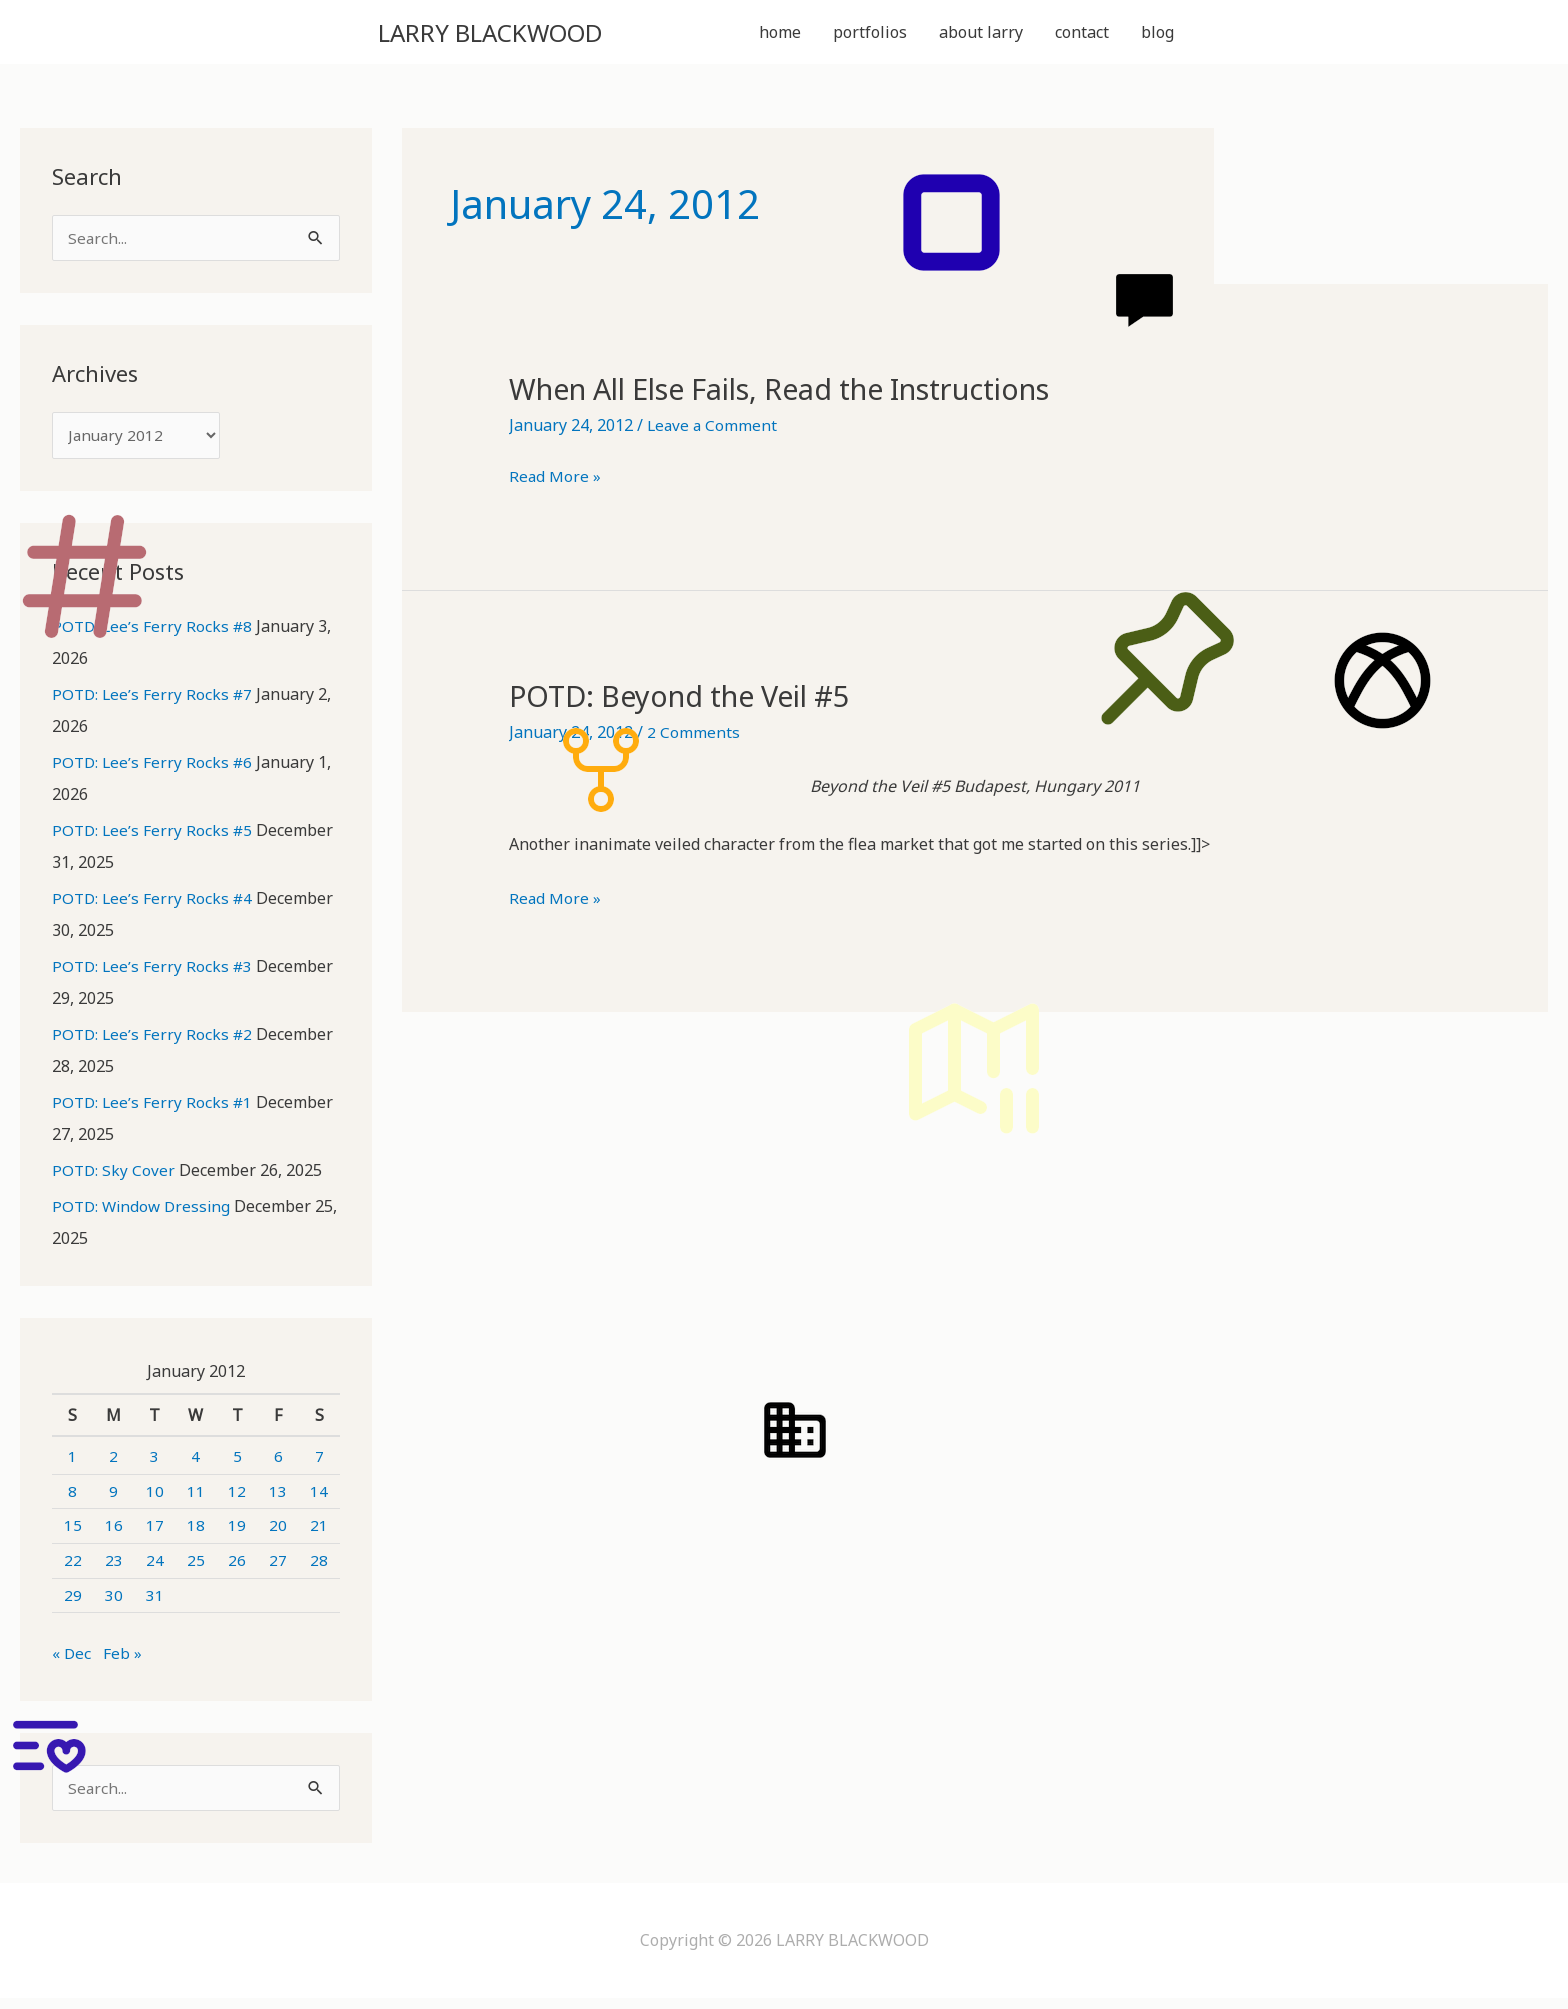 The width and height of the screenshot is (1568, 2009). Describe the element at coordinates (951, 222) in the screenshot. I see `stop media playback` at that location.